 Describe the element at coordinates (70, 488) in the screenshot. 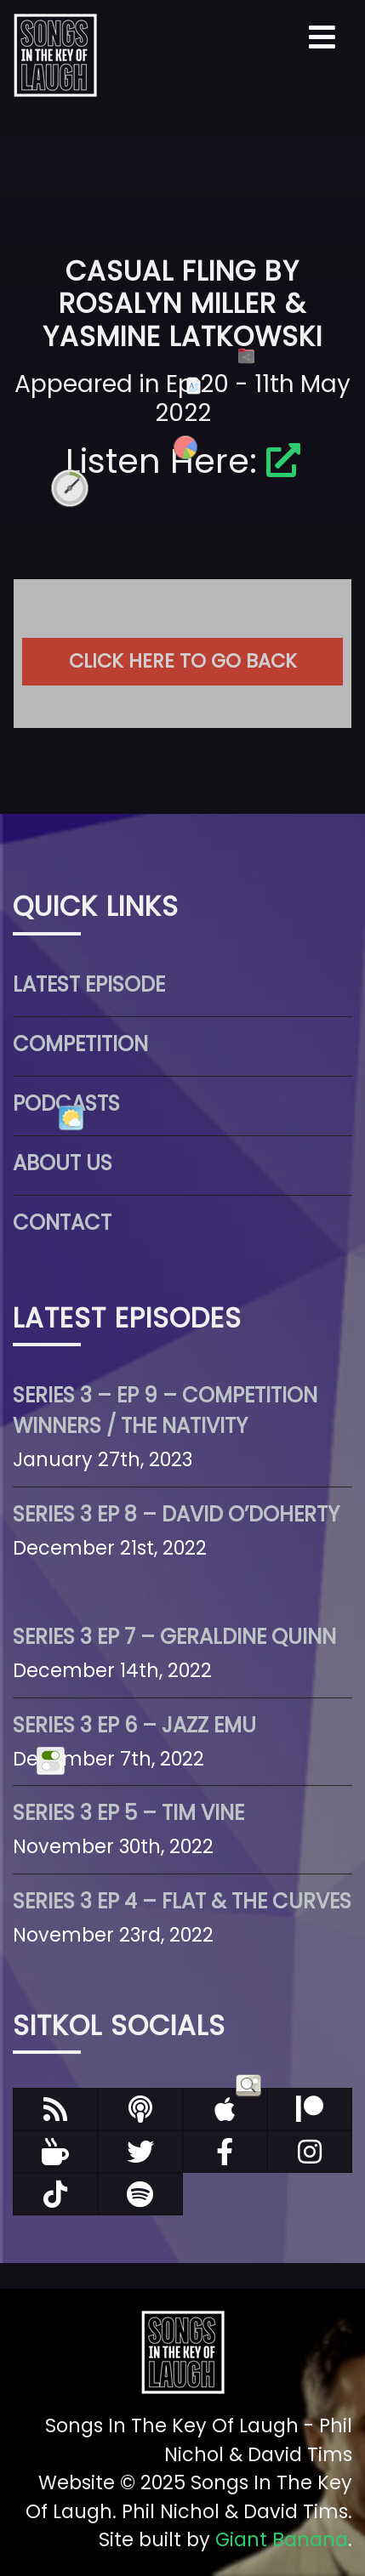

I see `open sysprof system profiler` at that location.